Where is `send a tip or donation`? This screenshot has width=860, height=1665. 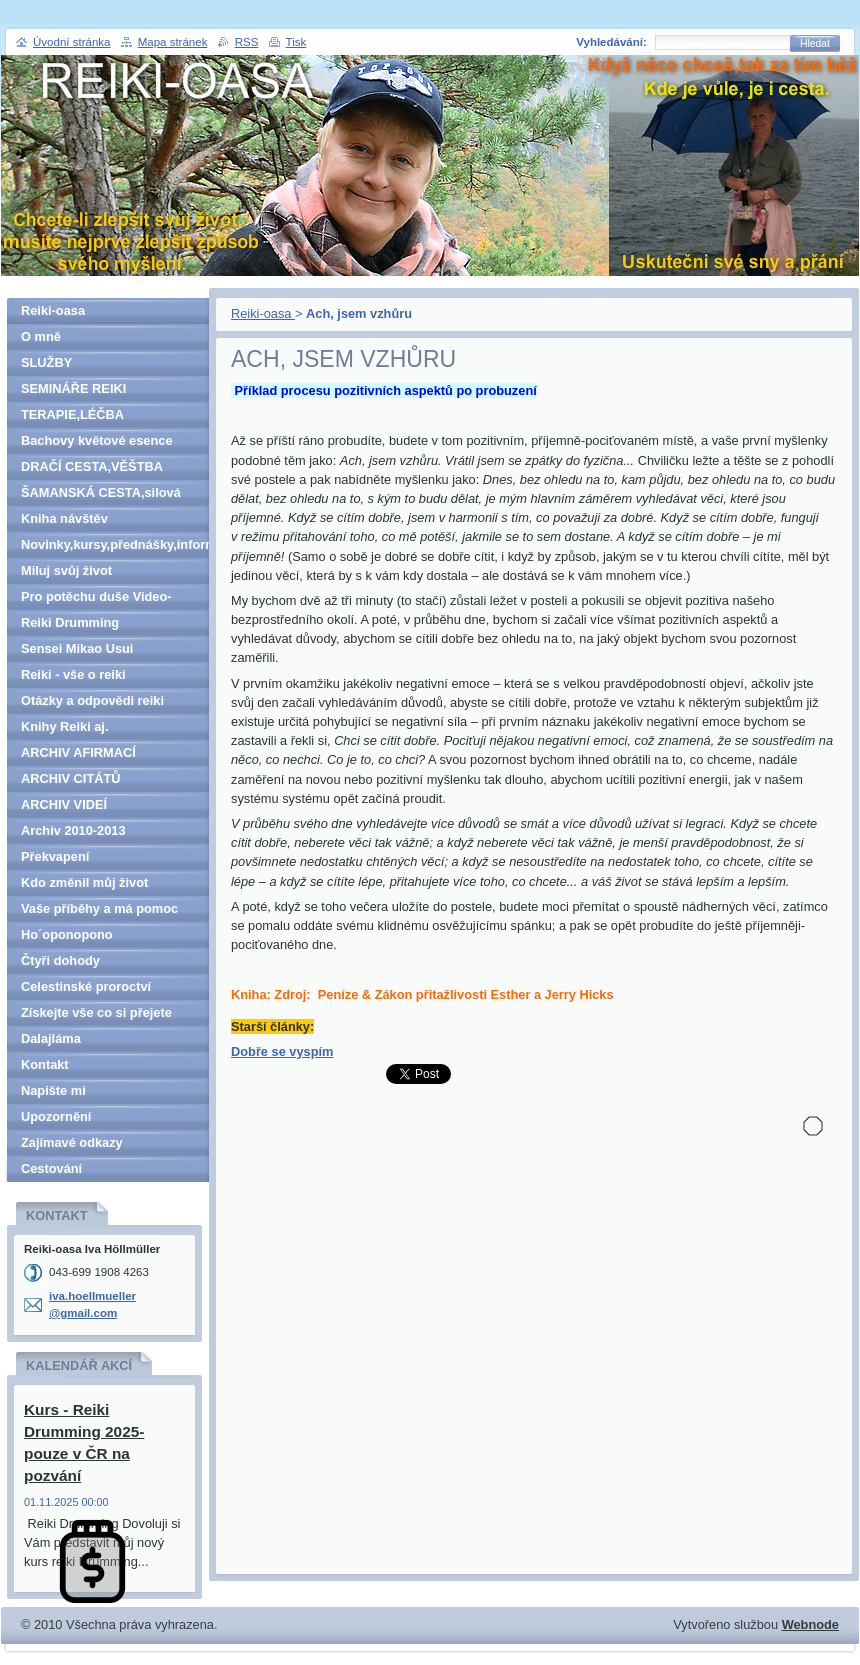 send a tip or donation is located at coordinates (92, 1561).